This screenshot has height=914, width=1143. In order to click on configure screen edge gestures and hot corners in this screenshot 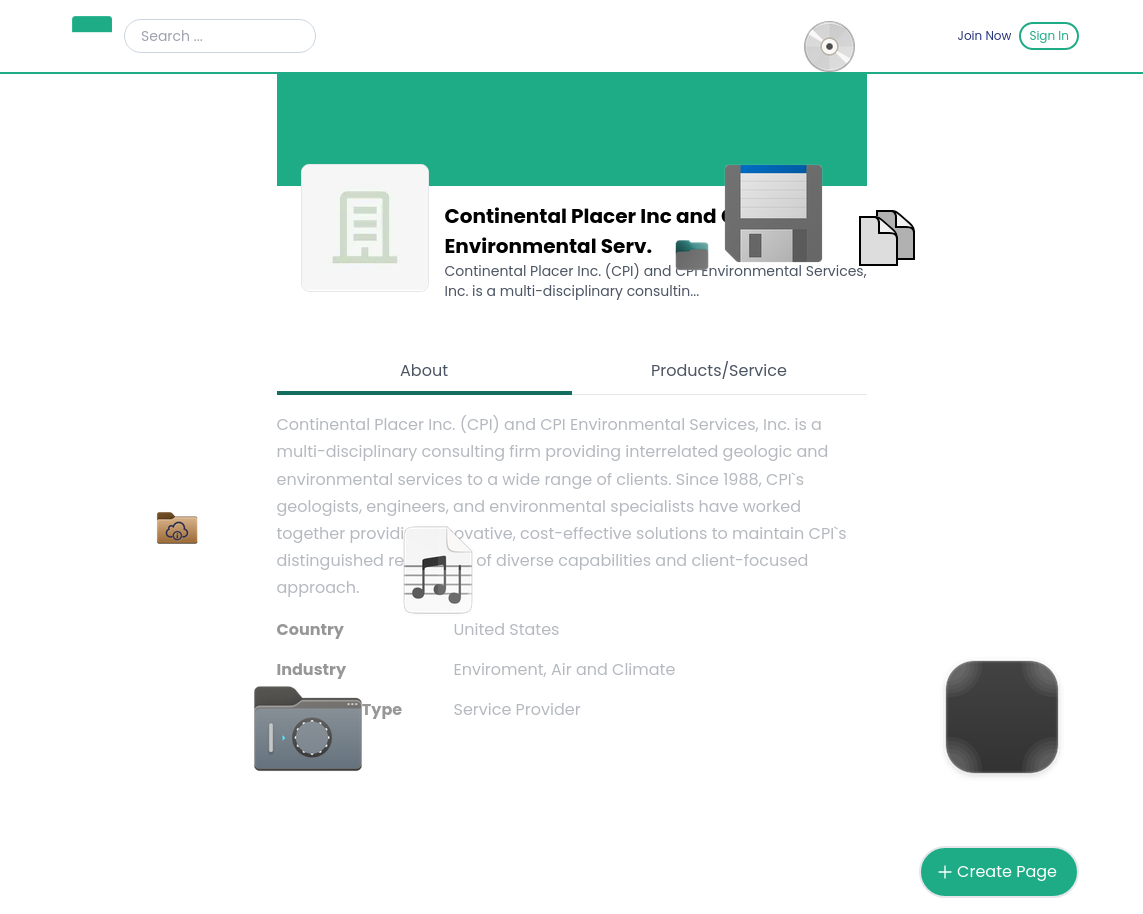, I will do `click(1002, 719)`.